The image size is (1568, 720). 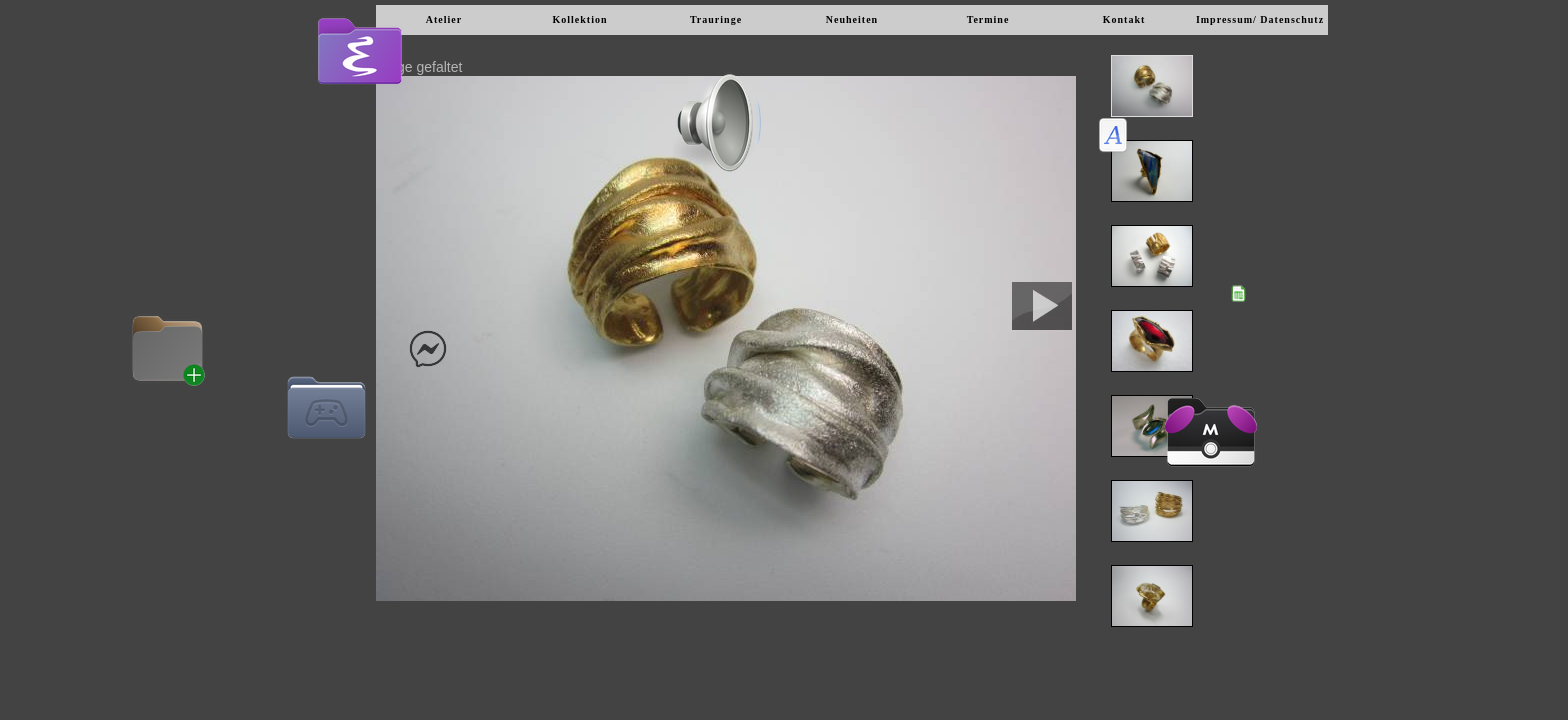 What do you see at coordinates (1113, 135) in the screenshot?
I see `a TrueType font file` at bounding box center [1113, 135].